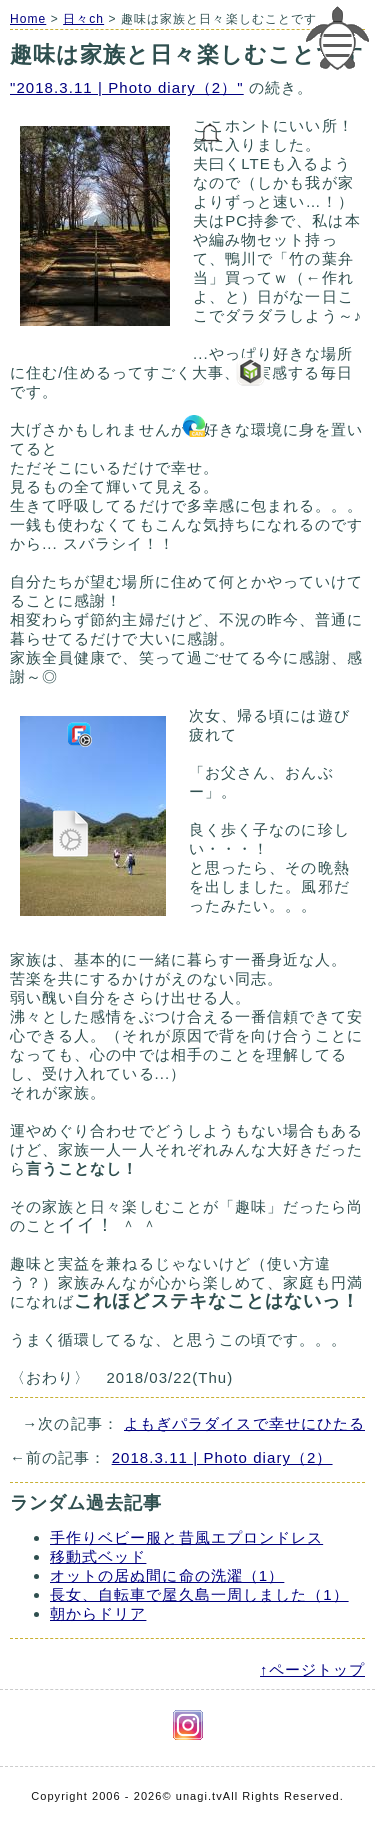  Describe the element at coordinates (210, 133) in the screenshot. I see `access notification settings` at that location.